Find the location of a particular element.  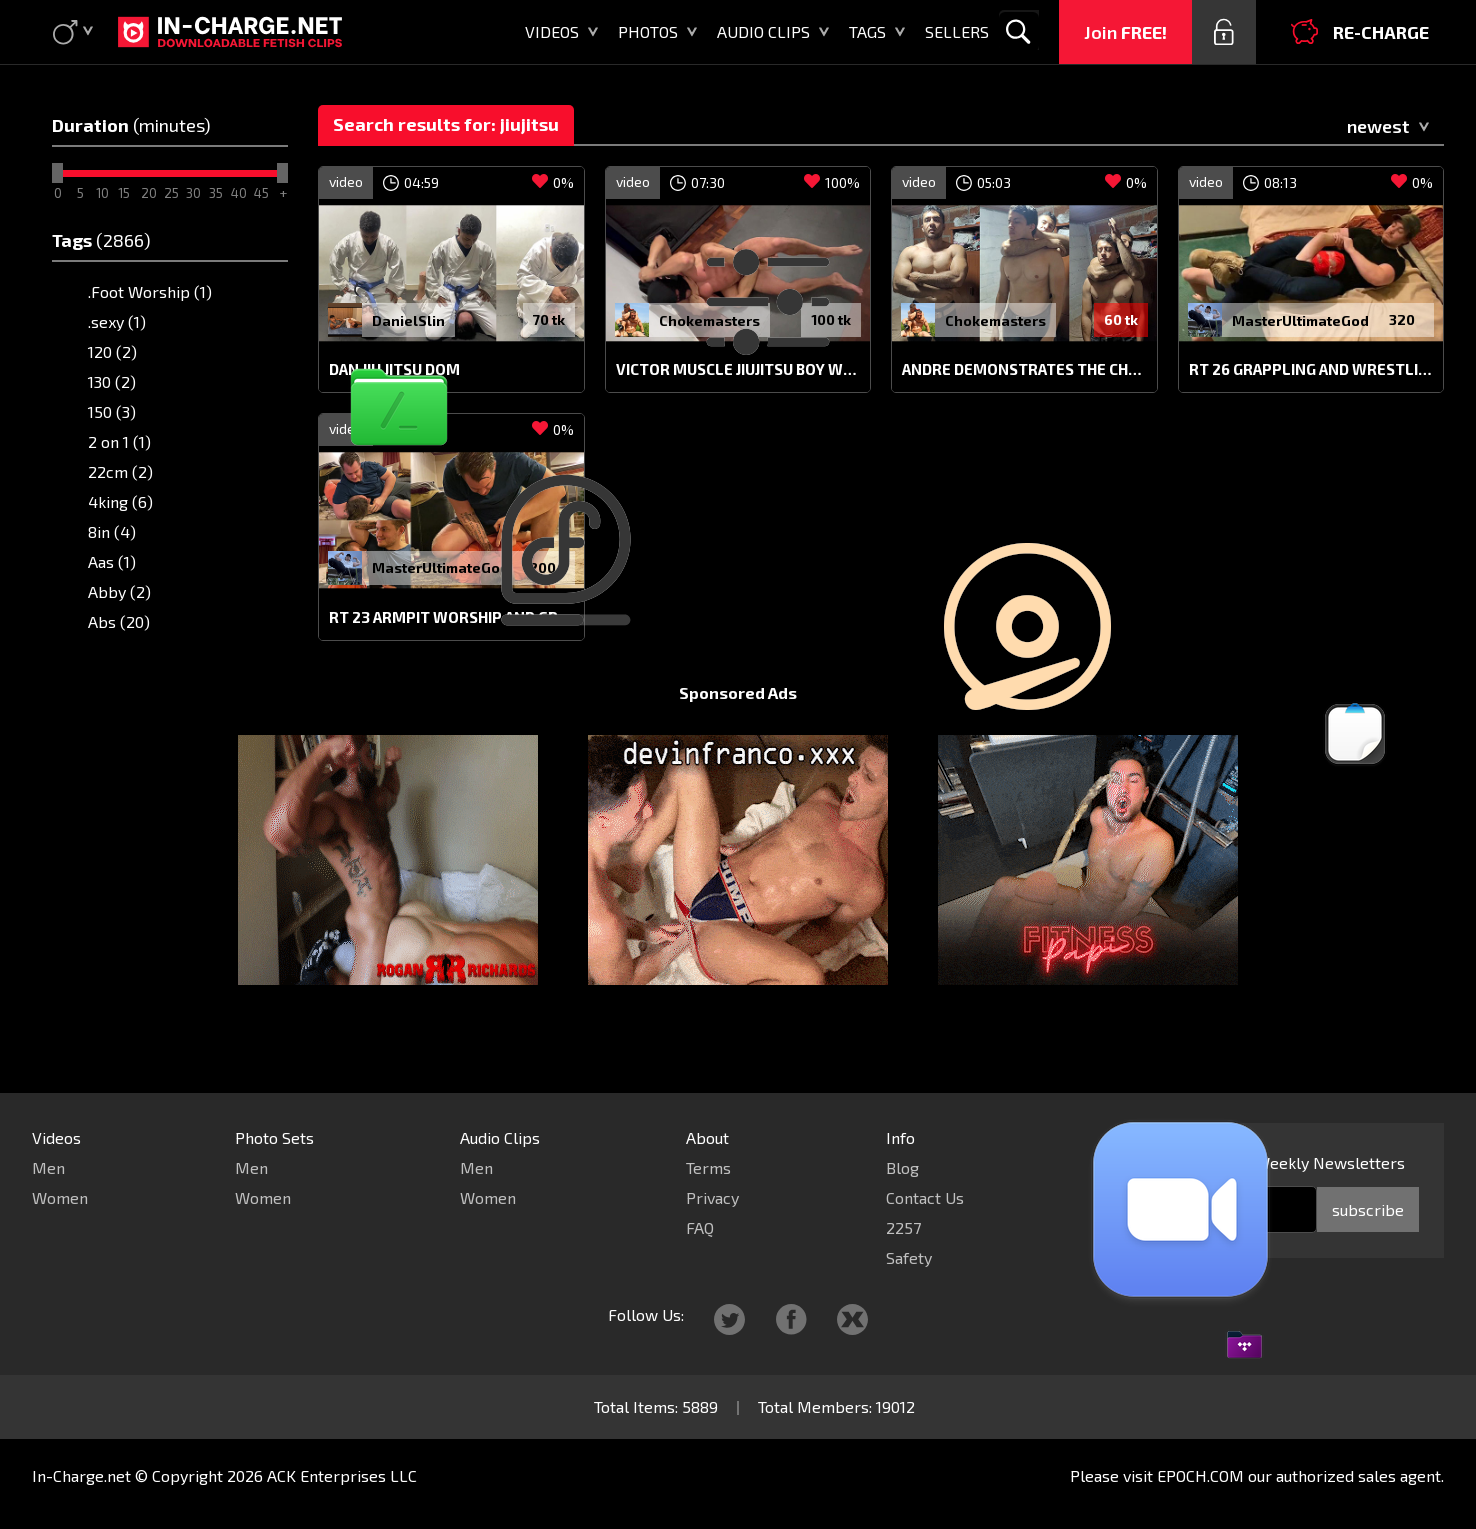

open folder containing tidal music files is located at coordinates (1244, 1345).